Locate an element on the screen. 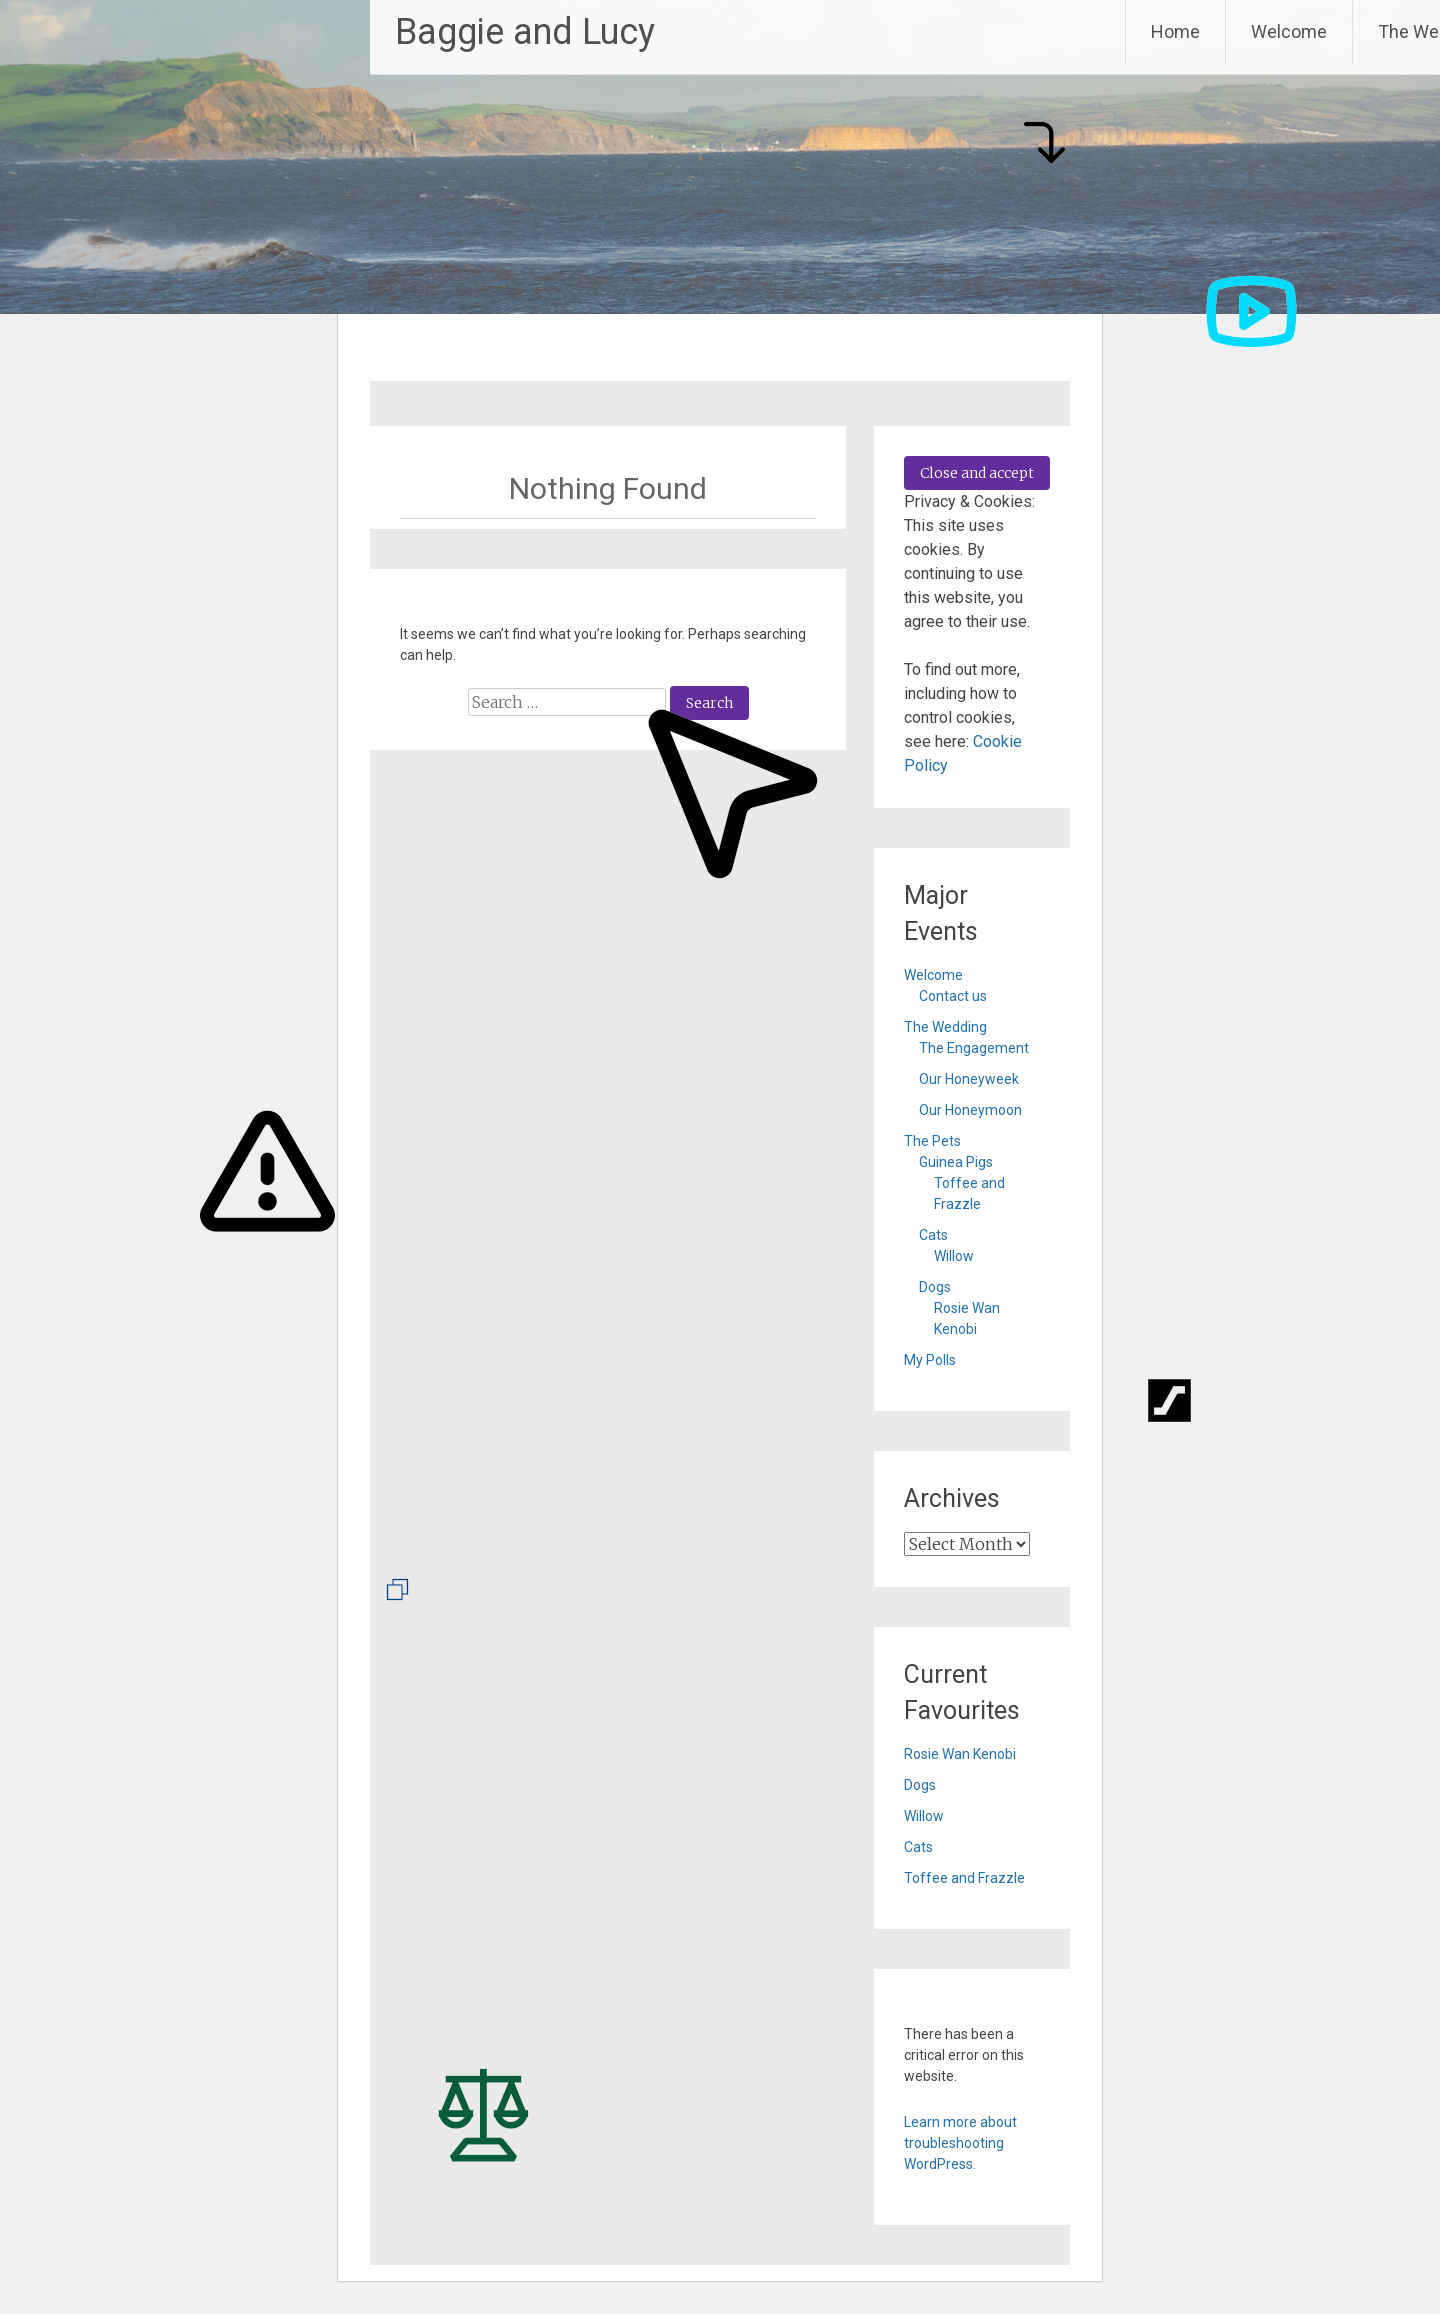 This screenshot has width=1440, height=2314. copy to clipboard is located at coordinates (397, 1589).